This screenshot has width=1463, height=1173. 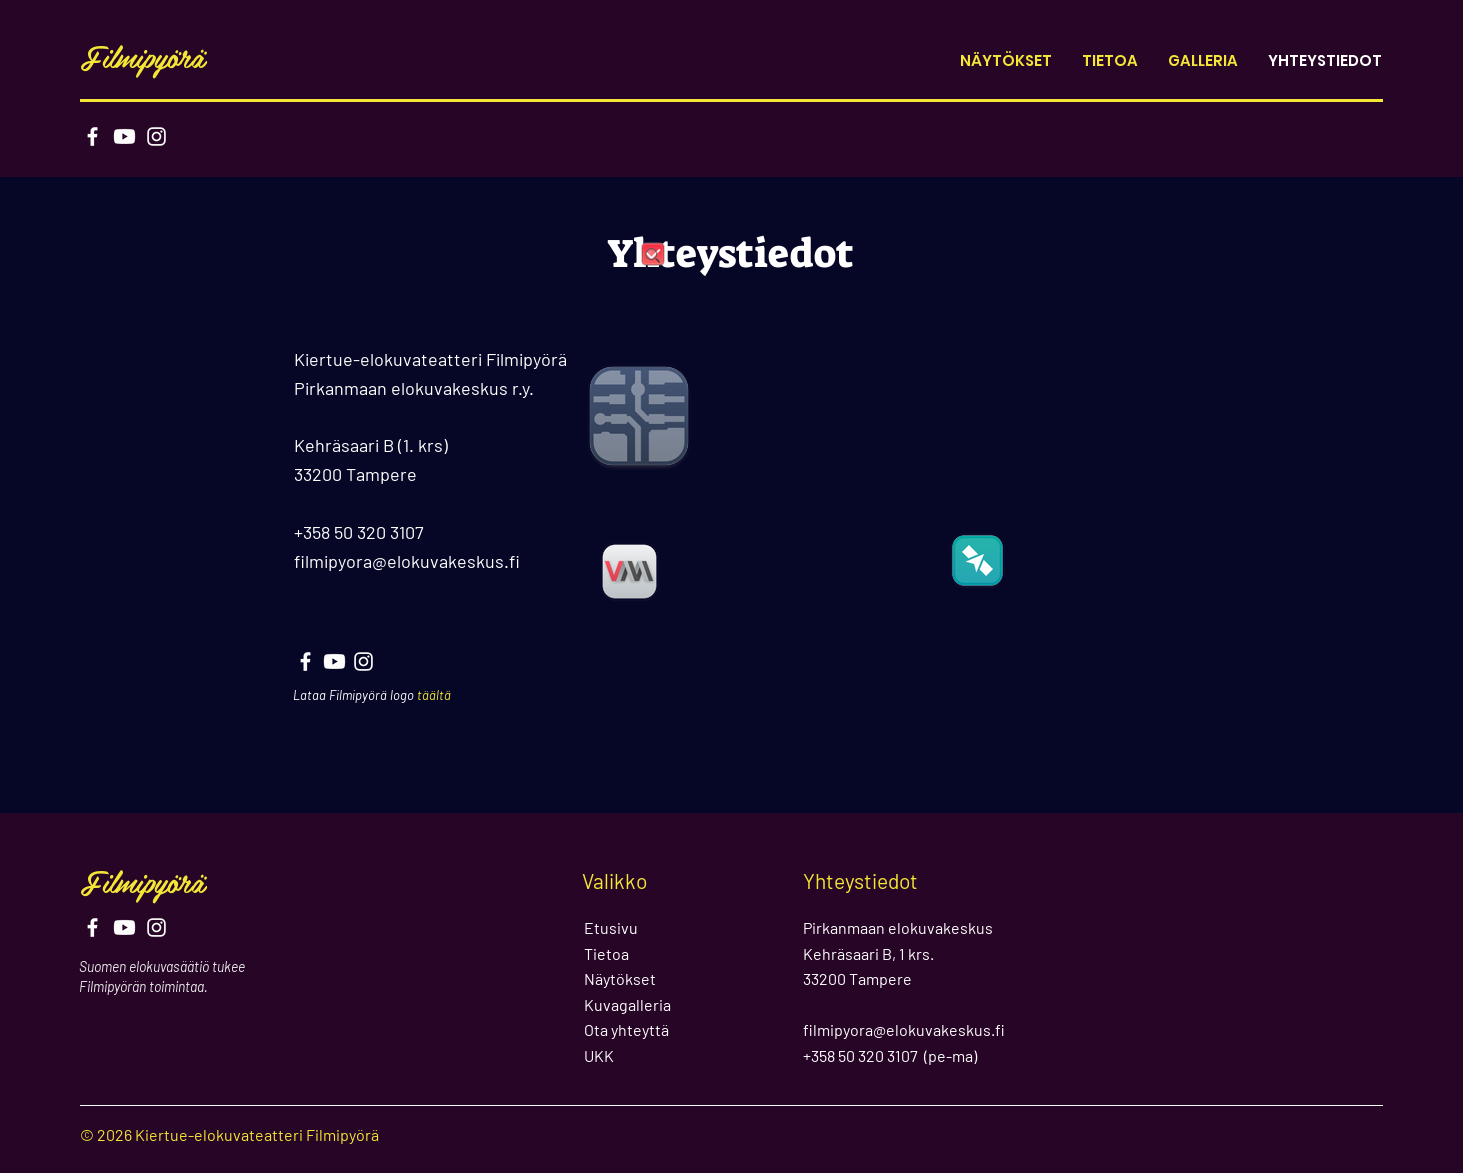 I want to click on open virt-manager virtual machine management app, so click(x=629, y=571).